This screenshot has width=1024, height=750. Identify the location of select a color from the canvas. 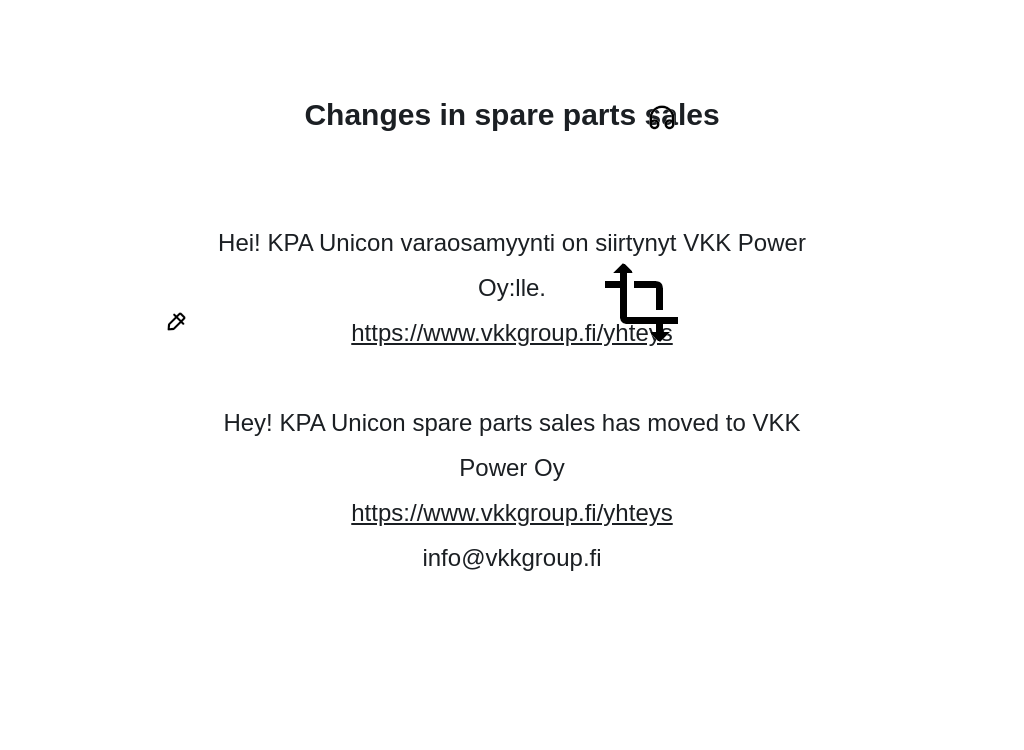
(176, 321).